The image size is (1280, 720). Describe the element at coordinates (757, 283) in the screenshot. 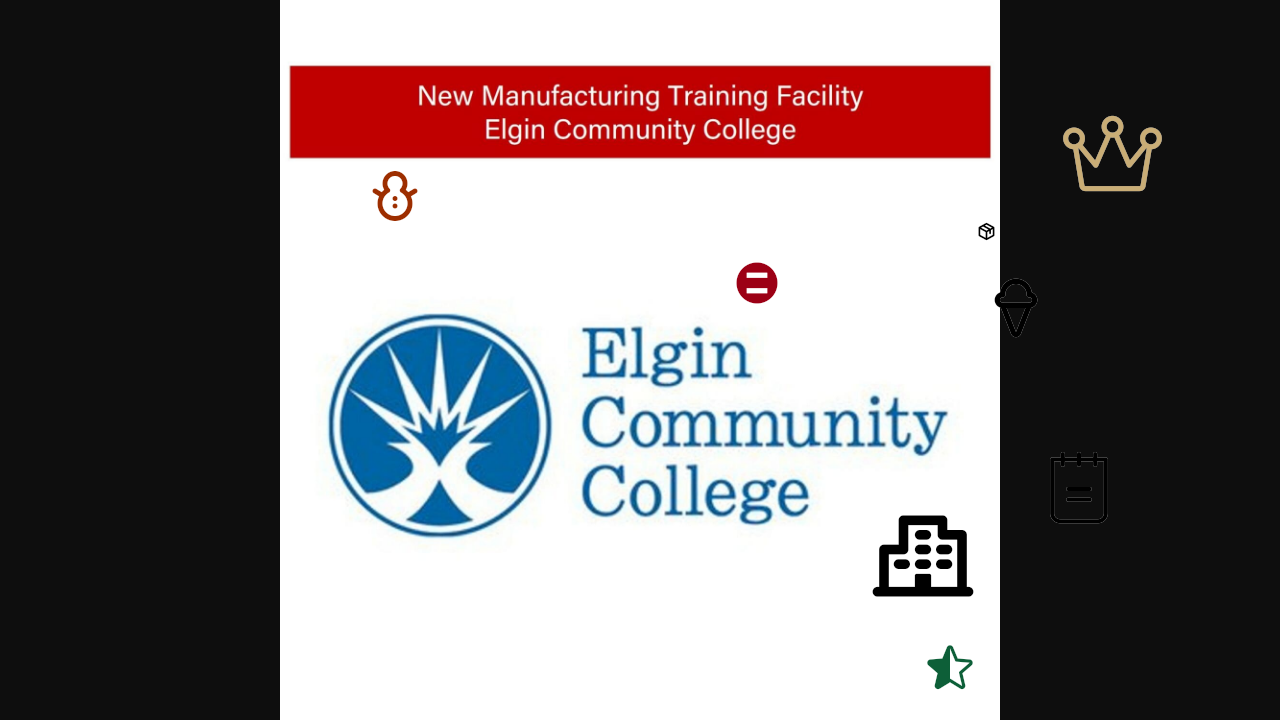

I see `set a conditional breakpoint in the debugger` at that location.